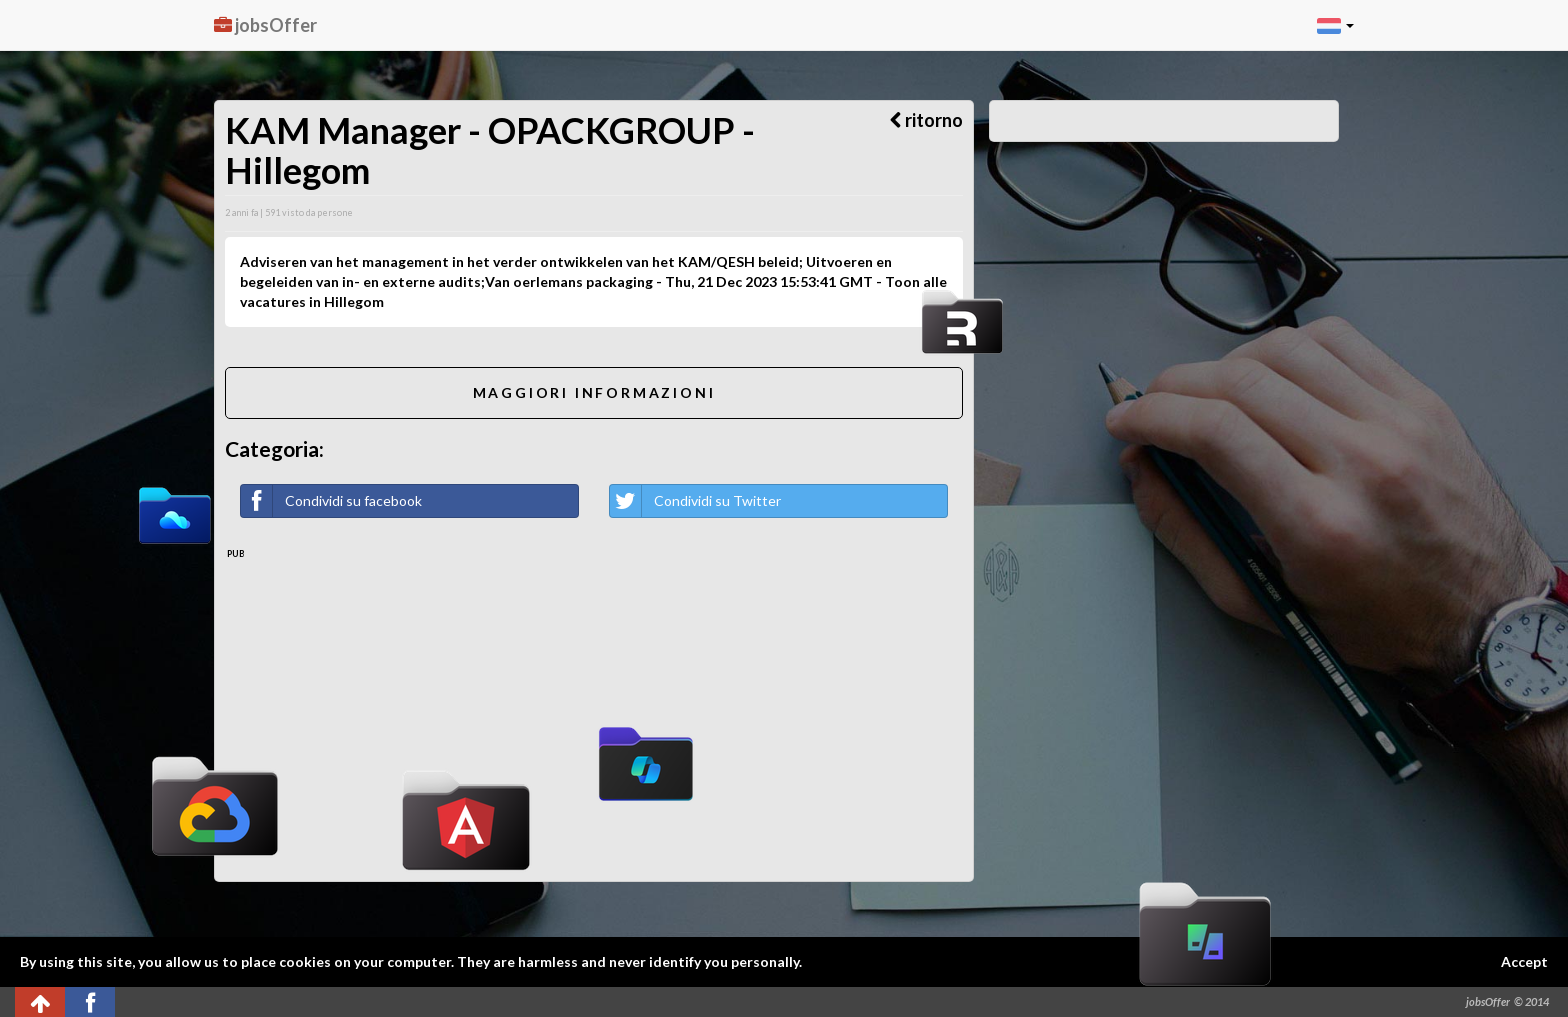 This screenshot has width=1568, height=1017. What do you see at coordinates (962, 324) in the screenshot?
I see `open remix project folder` at bounding box center [962, 324].